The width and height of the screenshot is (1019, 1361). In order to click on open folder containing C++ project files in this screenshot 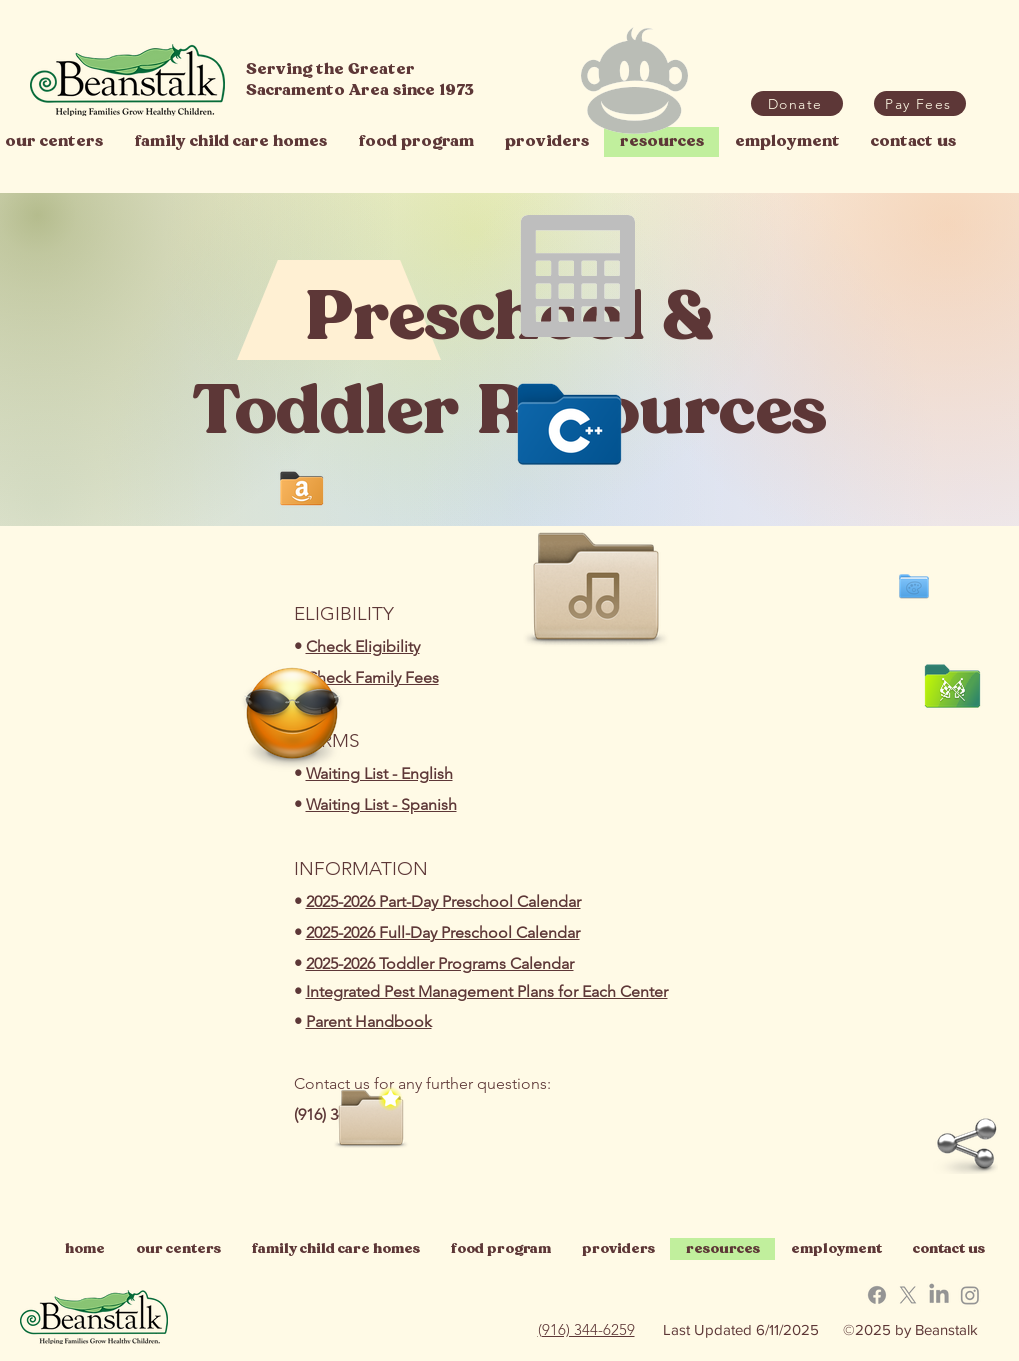, I will do `click(569, 427)`.